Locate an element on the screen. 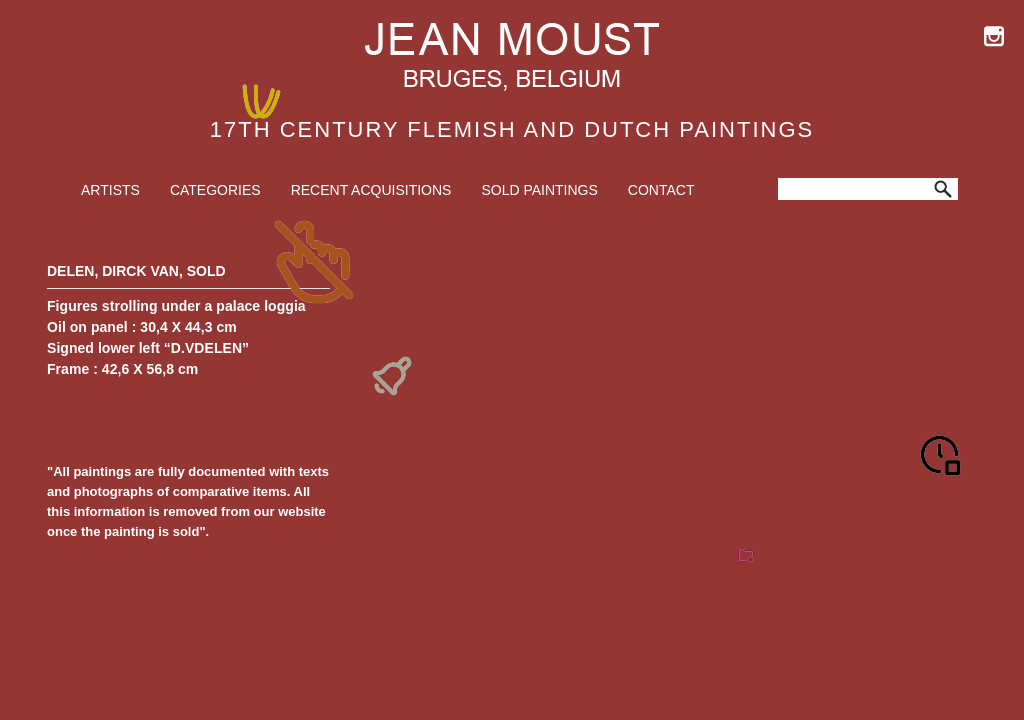  view school notifications or alerts is located at coordinates (392, 376).